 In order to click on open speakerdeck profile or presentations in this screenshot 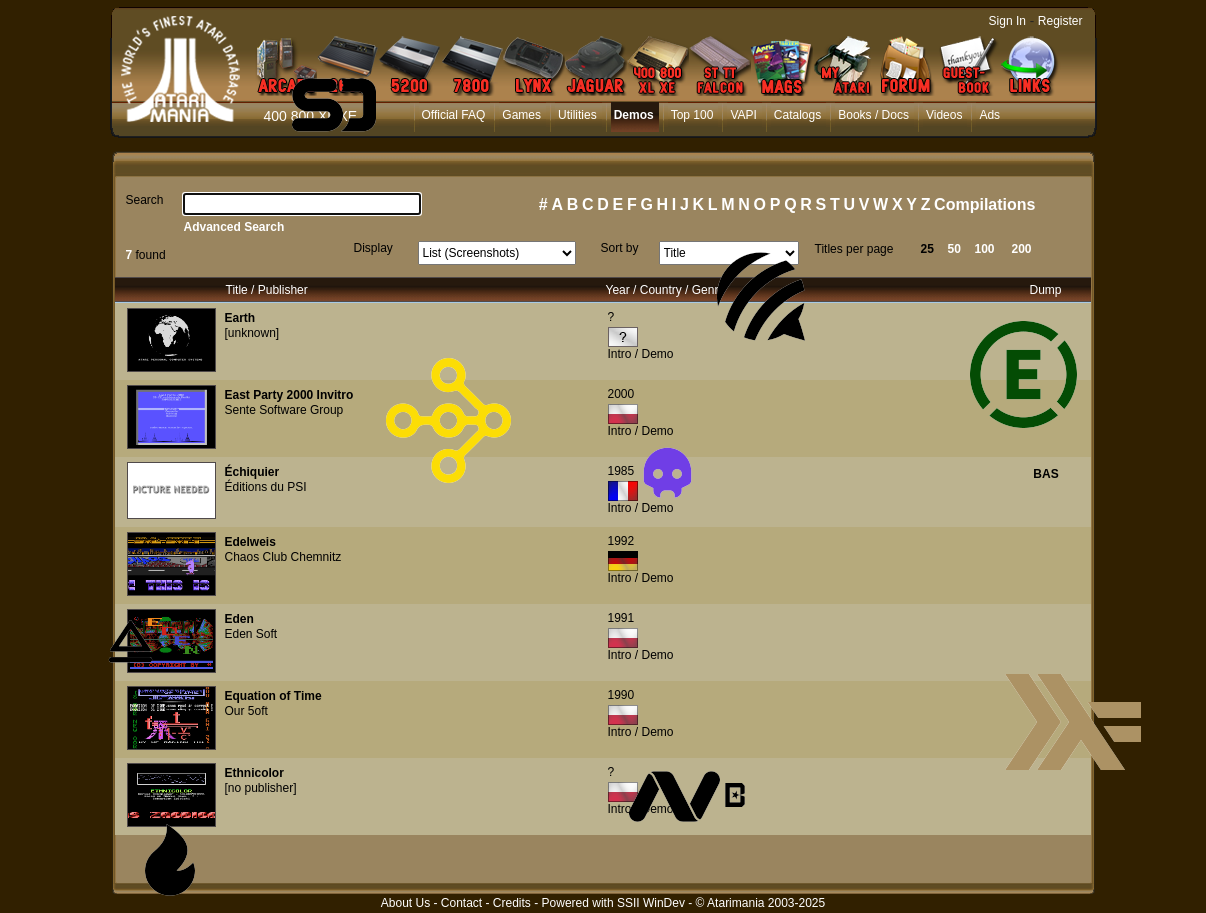, I will do `click(334, 105)`.